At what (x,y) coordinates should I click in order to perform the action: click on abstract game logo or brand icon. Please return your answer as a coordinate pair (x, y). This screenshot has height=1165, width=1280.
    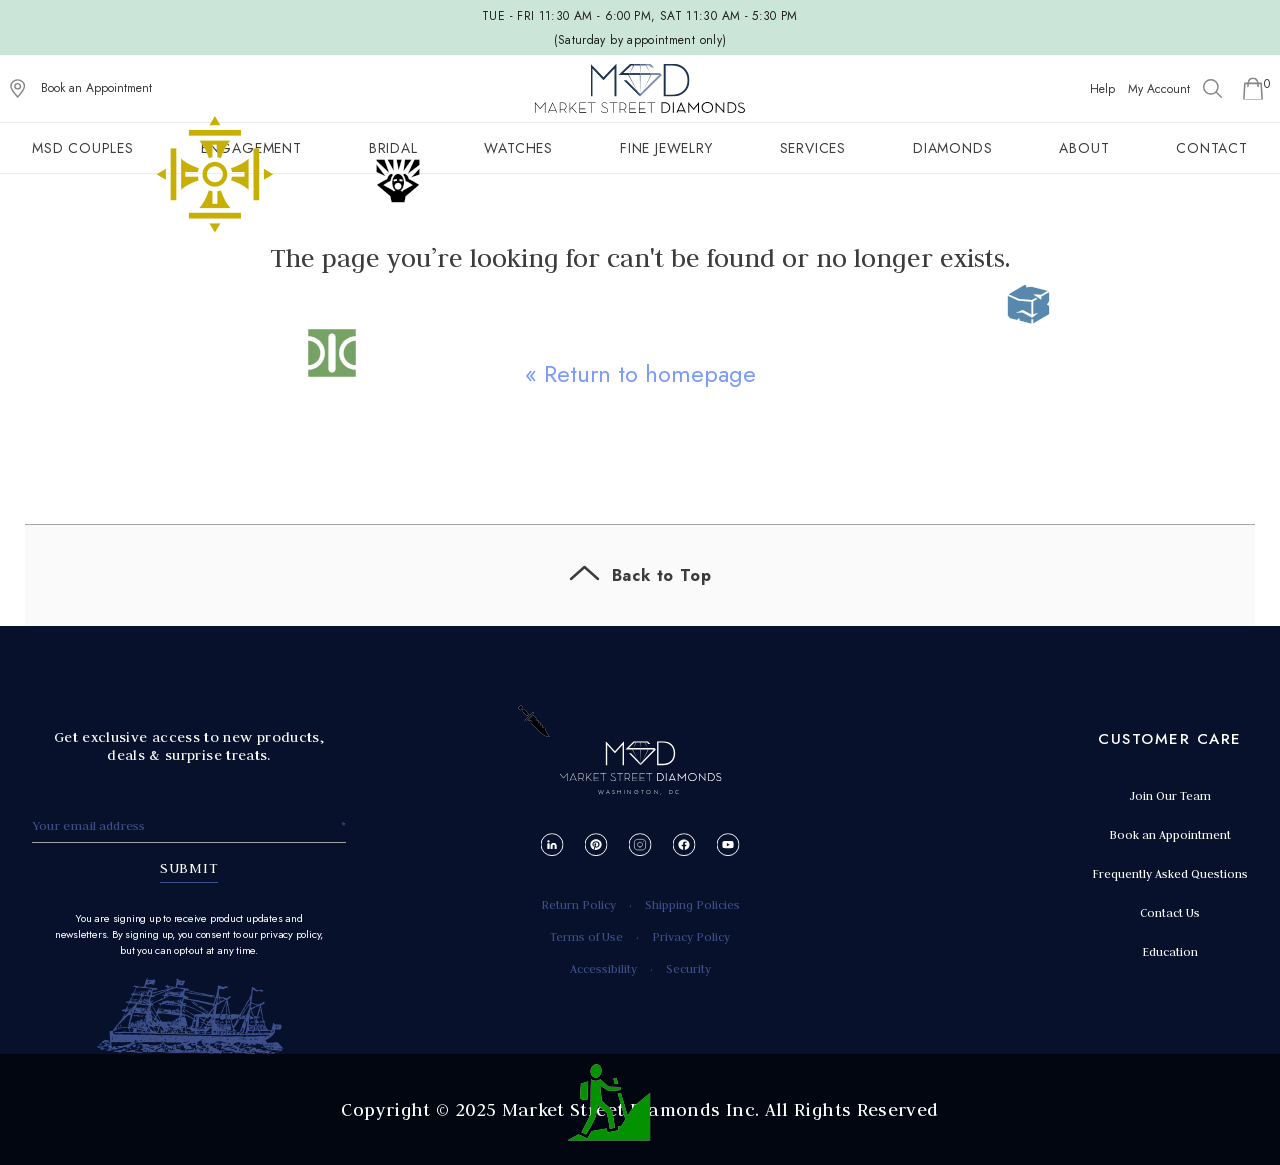
    Looking at the image, I should click on (332, 353).